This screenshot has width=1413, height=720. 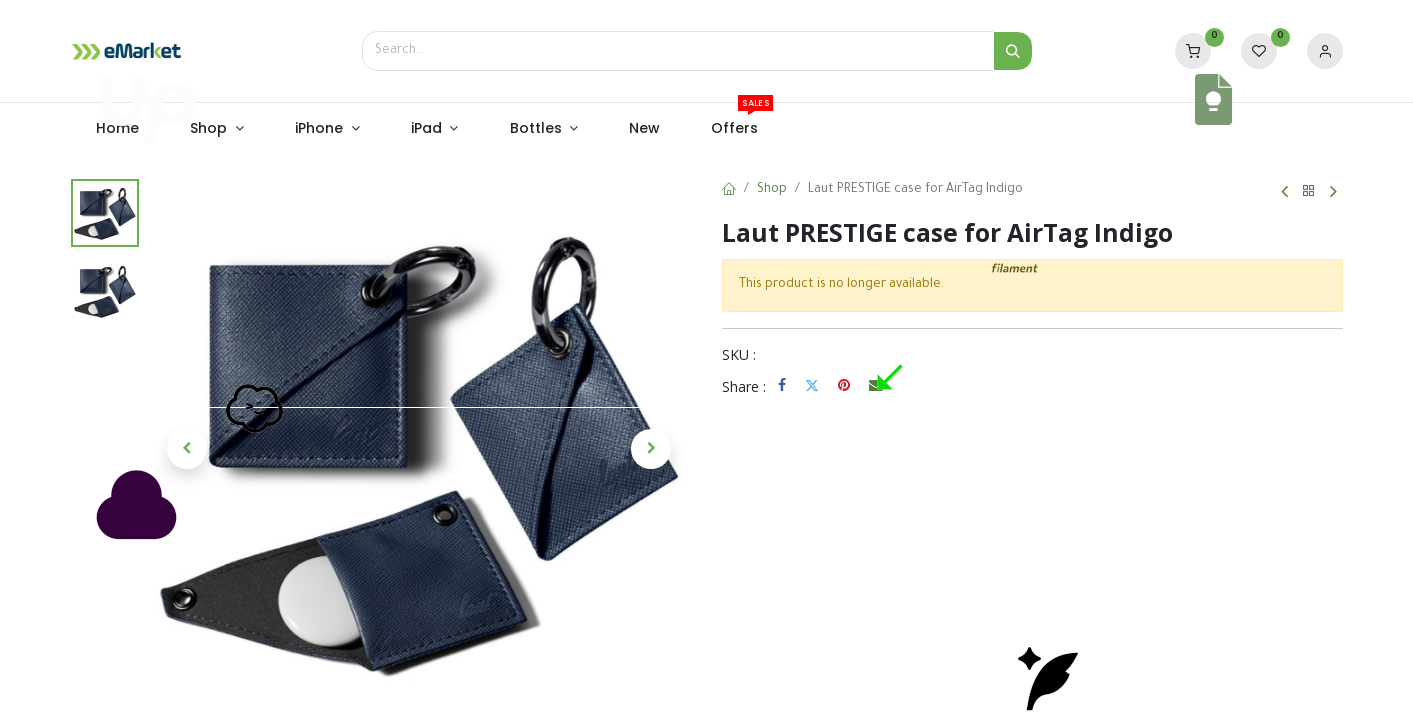 What do you see at coordinates (148, 110) in the screenshot?
I see `open the Upwork app` at bounding box center [148, 110].